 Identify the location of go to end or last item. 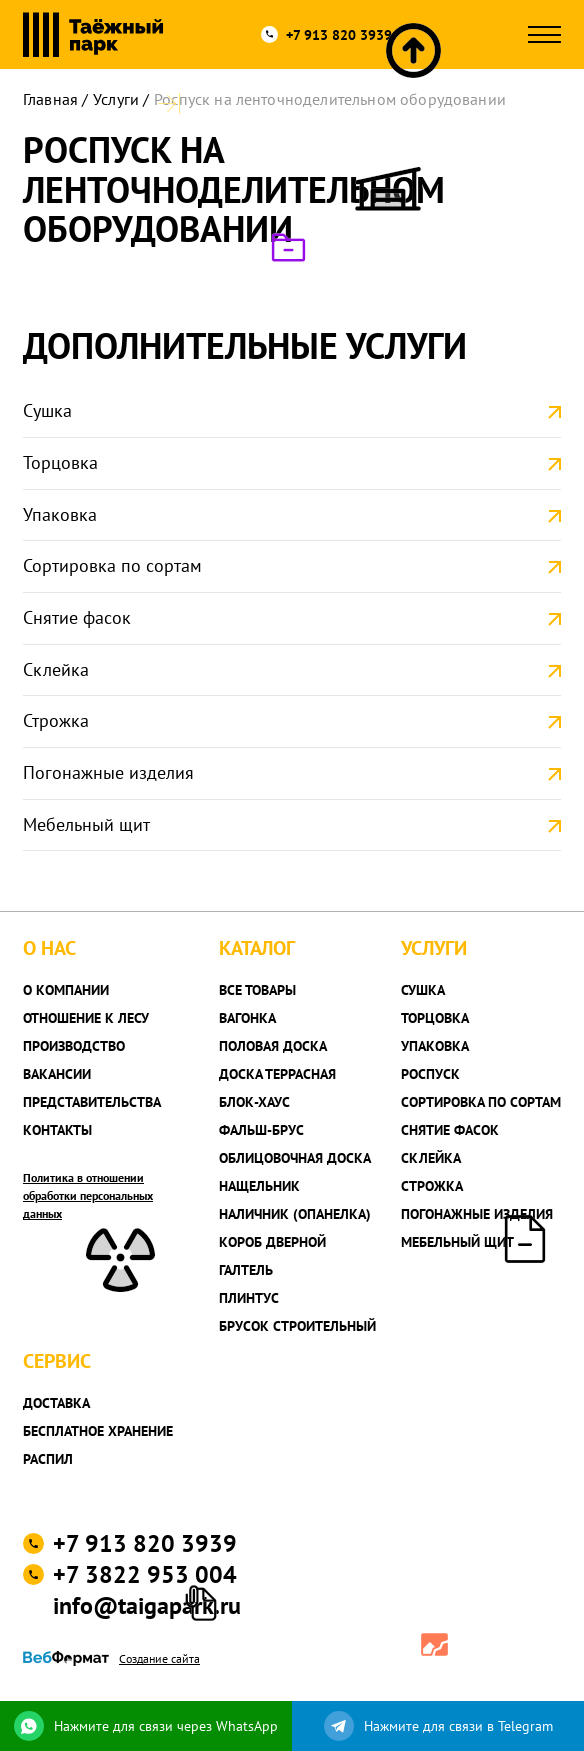
(169, 103).